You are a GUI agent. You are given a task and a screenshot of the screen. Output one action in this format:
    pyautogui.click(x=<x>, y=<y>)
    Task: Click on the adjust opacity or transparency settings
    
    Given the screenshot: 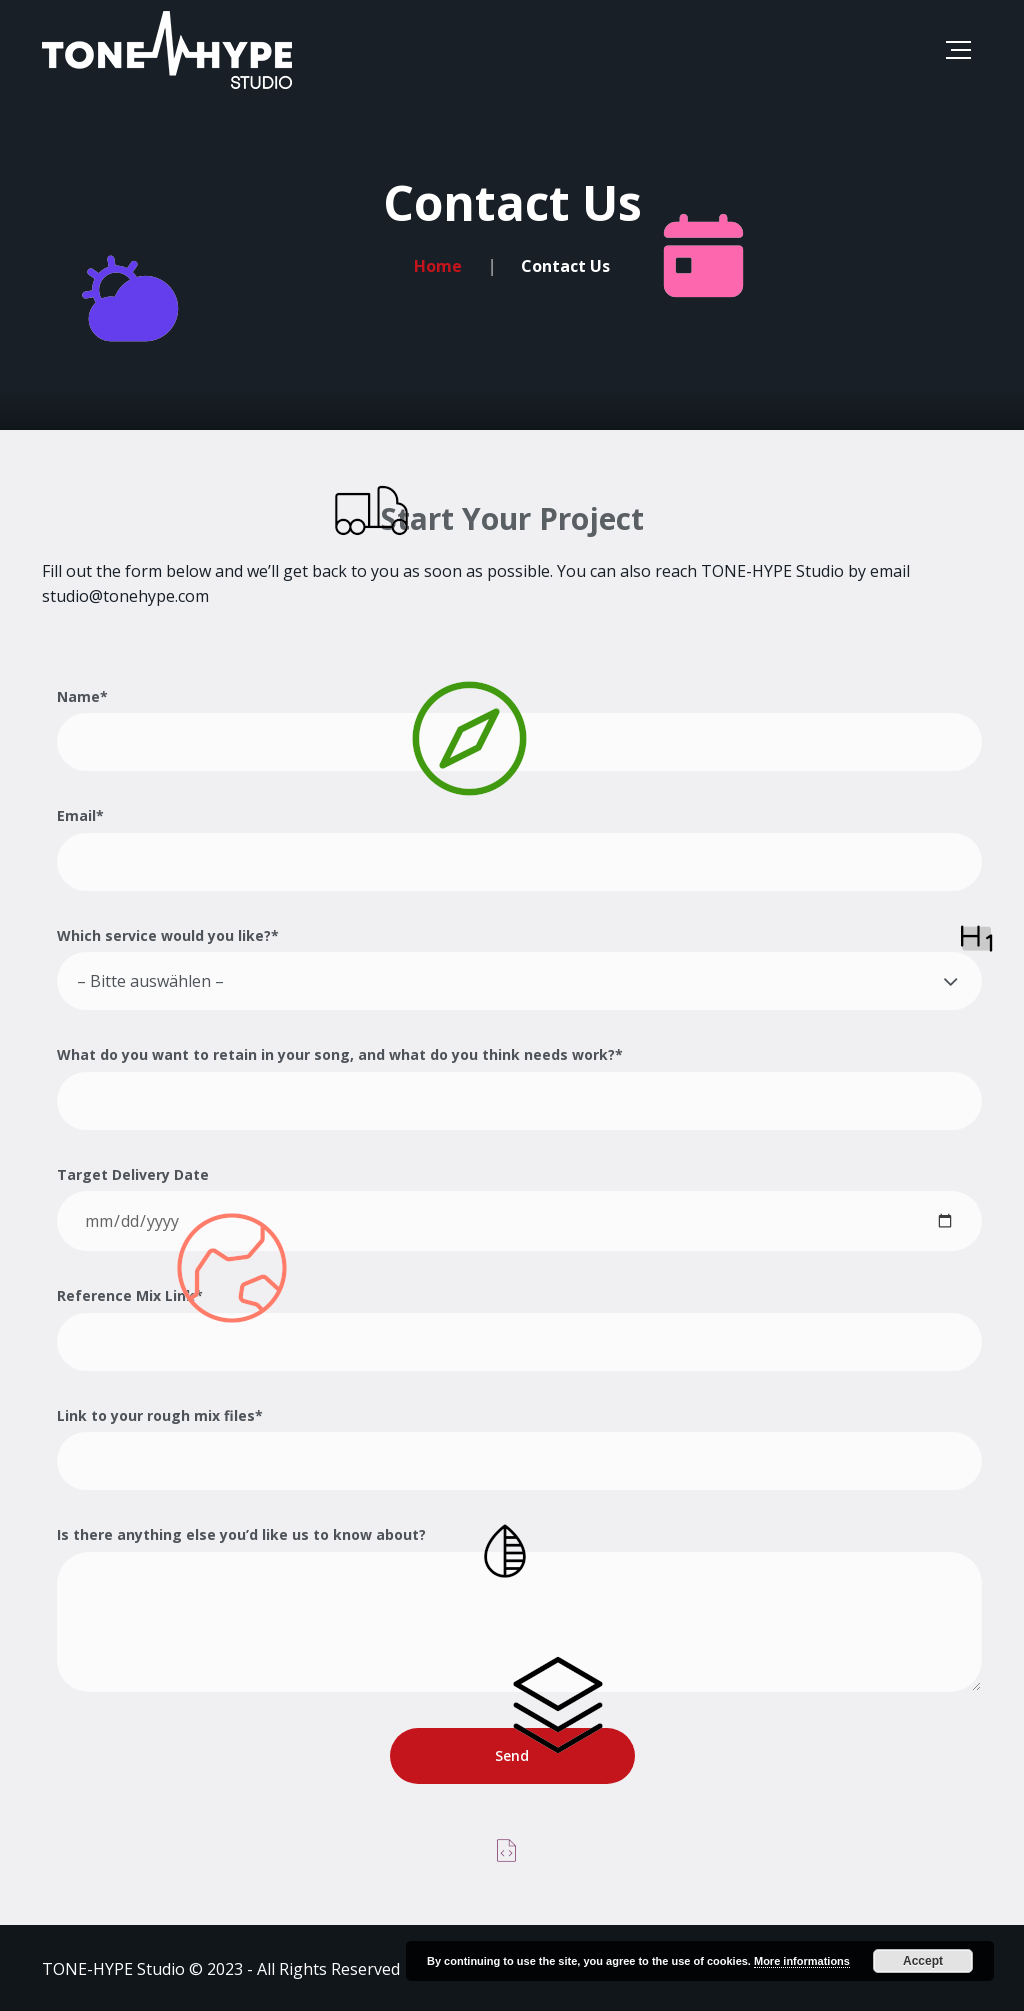 What is the action you would take?
    pyautogui.click(x=505, y=1553)
    